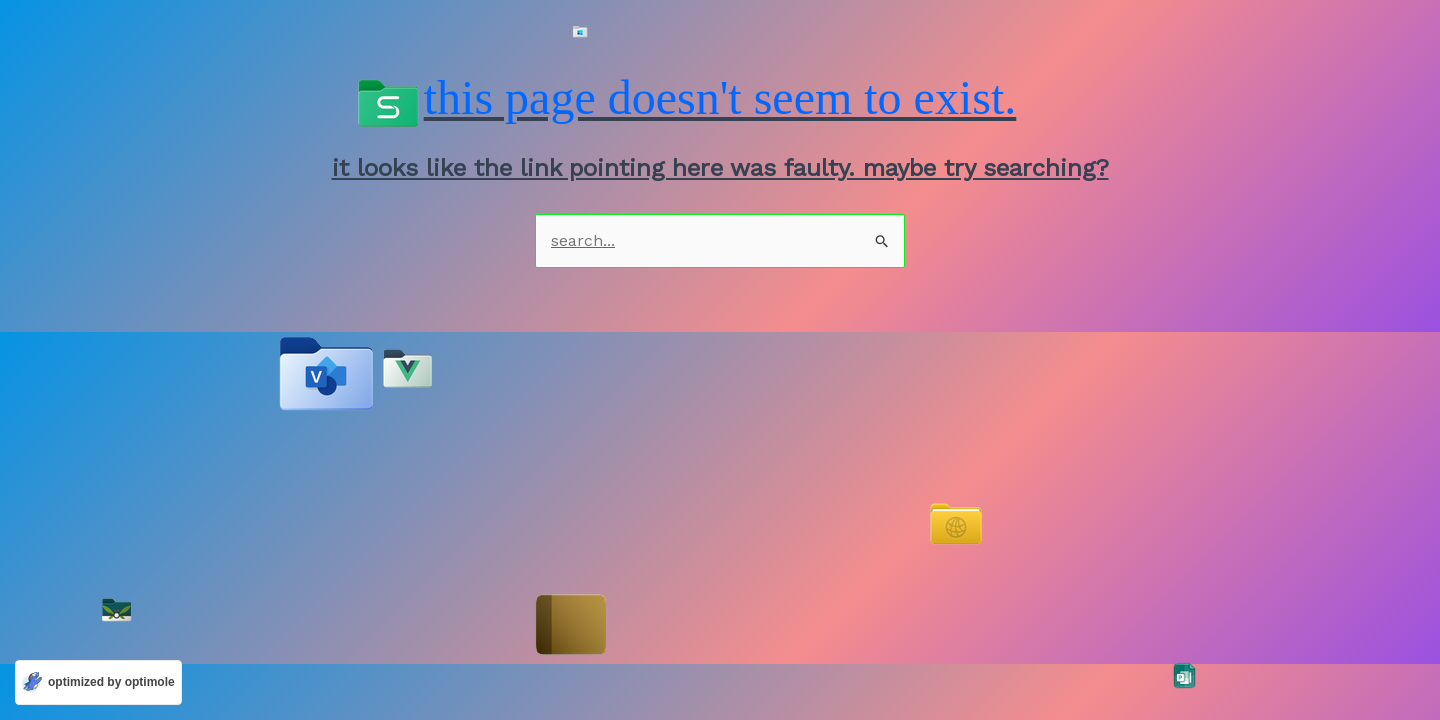  I want to click on folder containing HTML or web files, so click(956, 524).